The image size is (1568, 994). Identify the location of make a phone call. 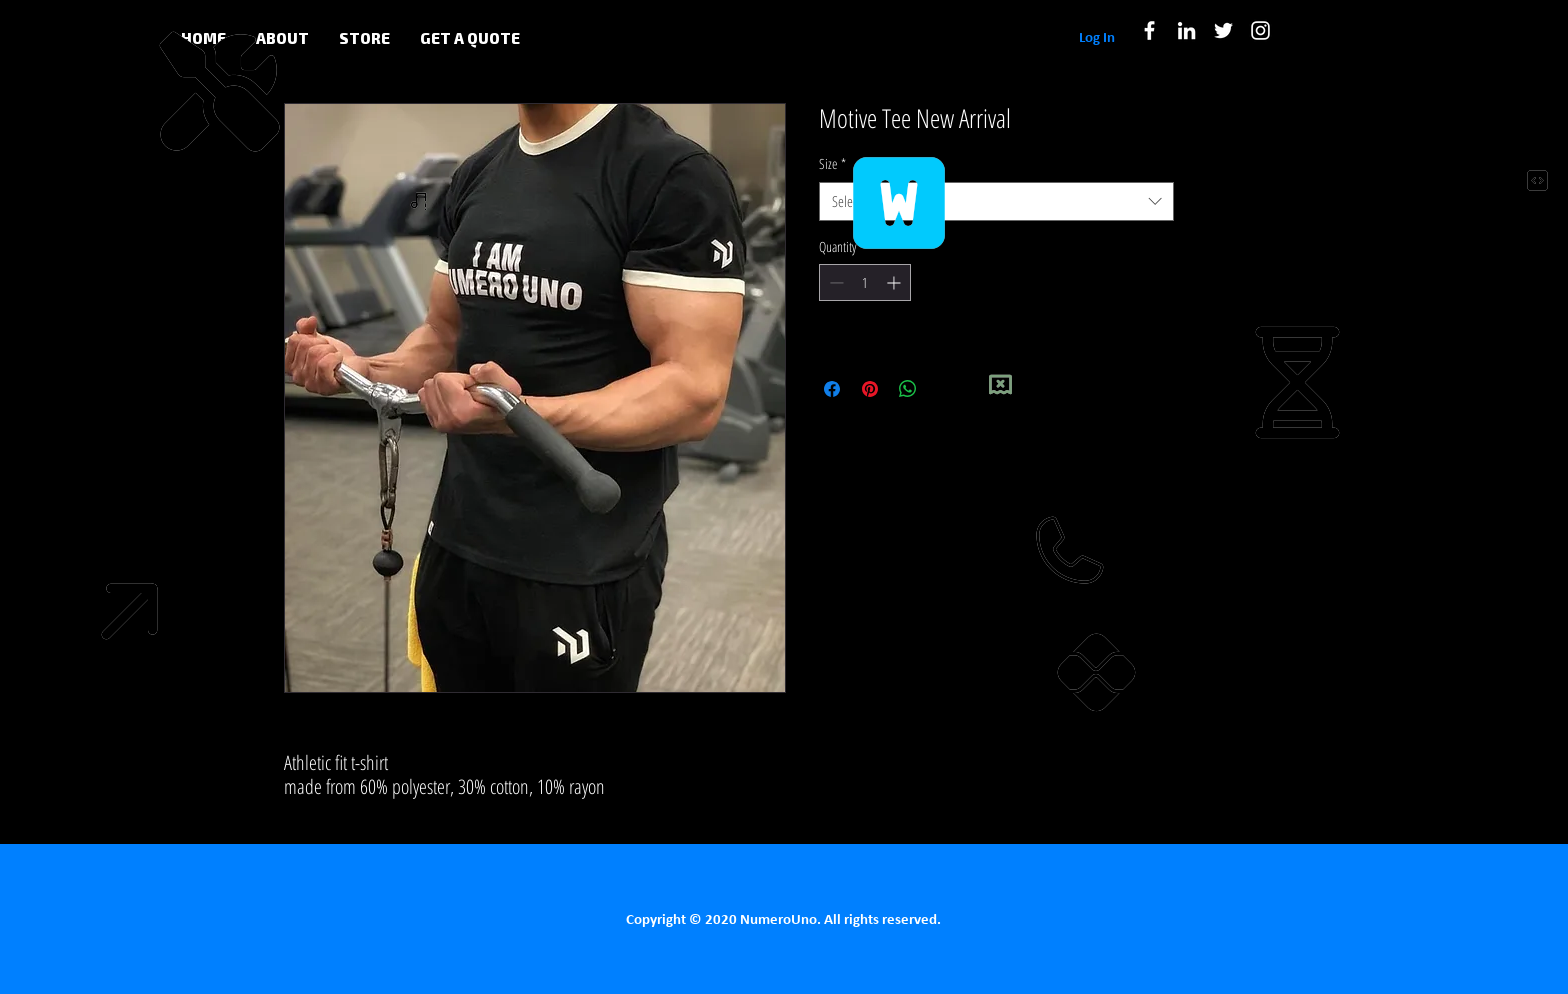
(1068, 551).